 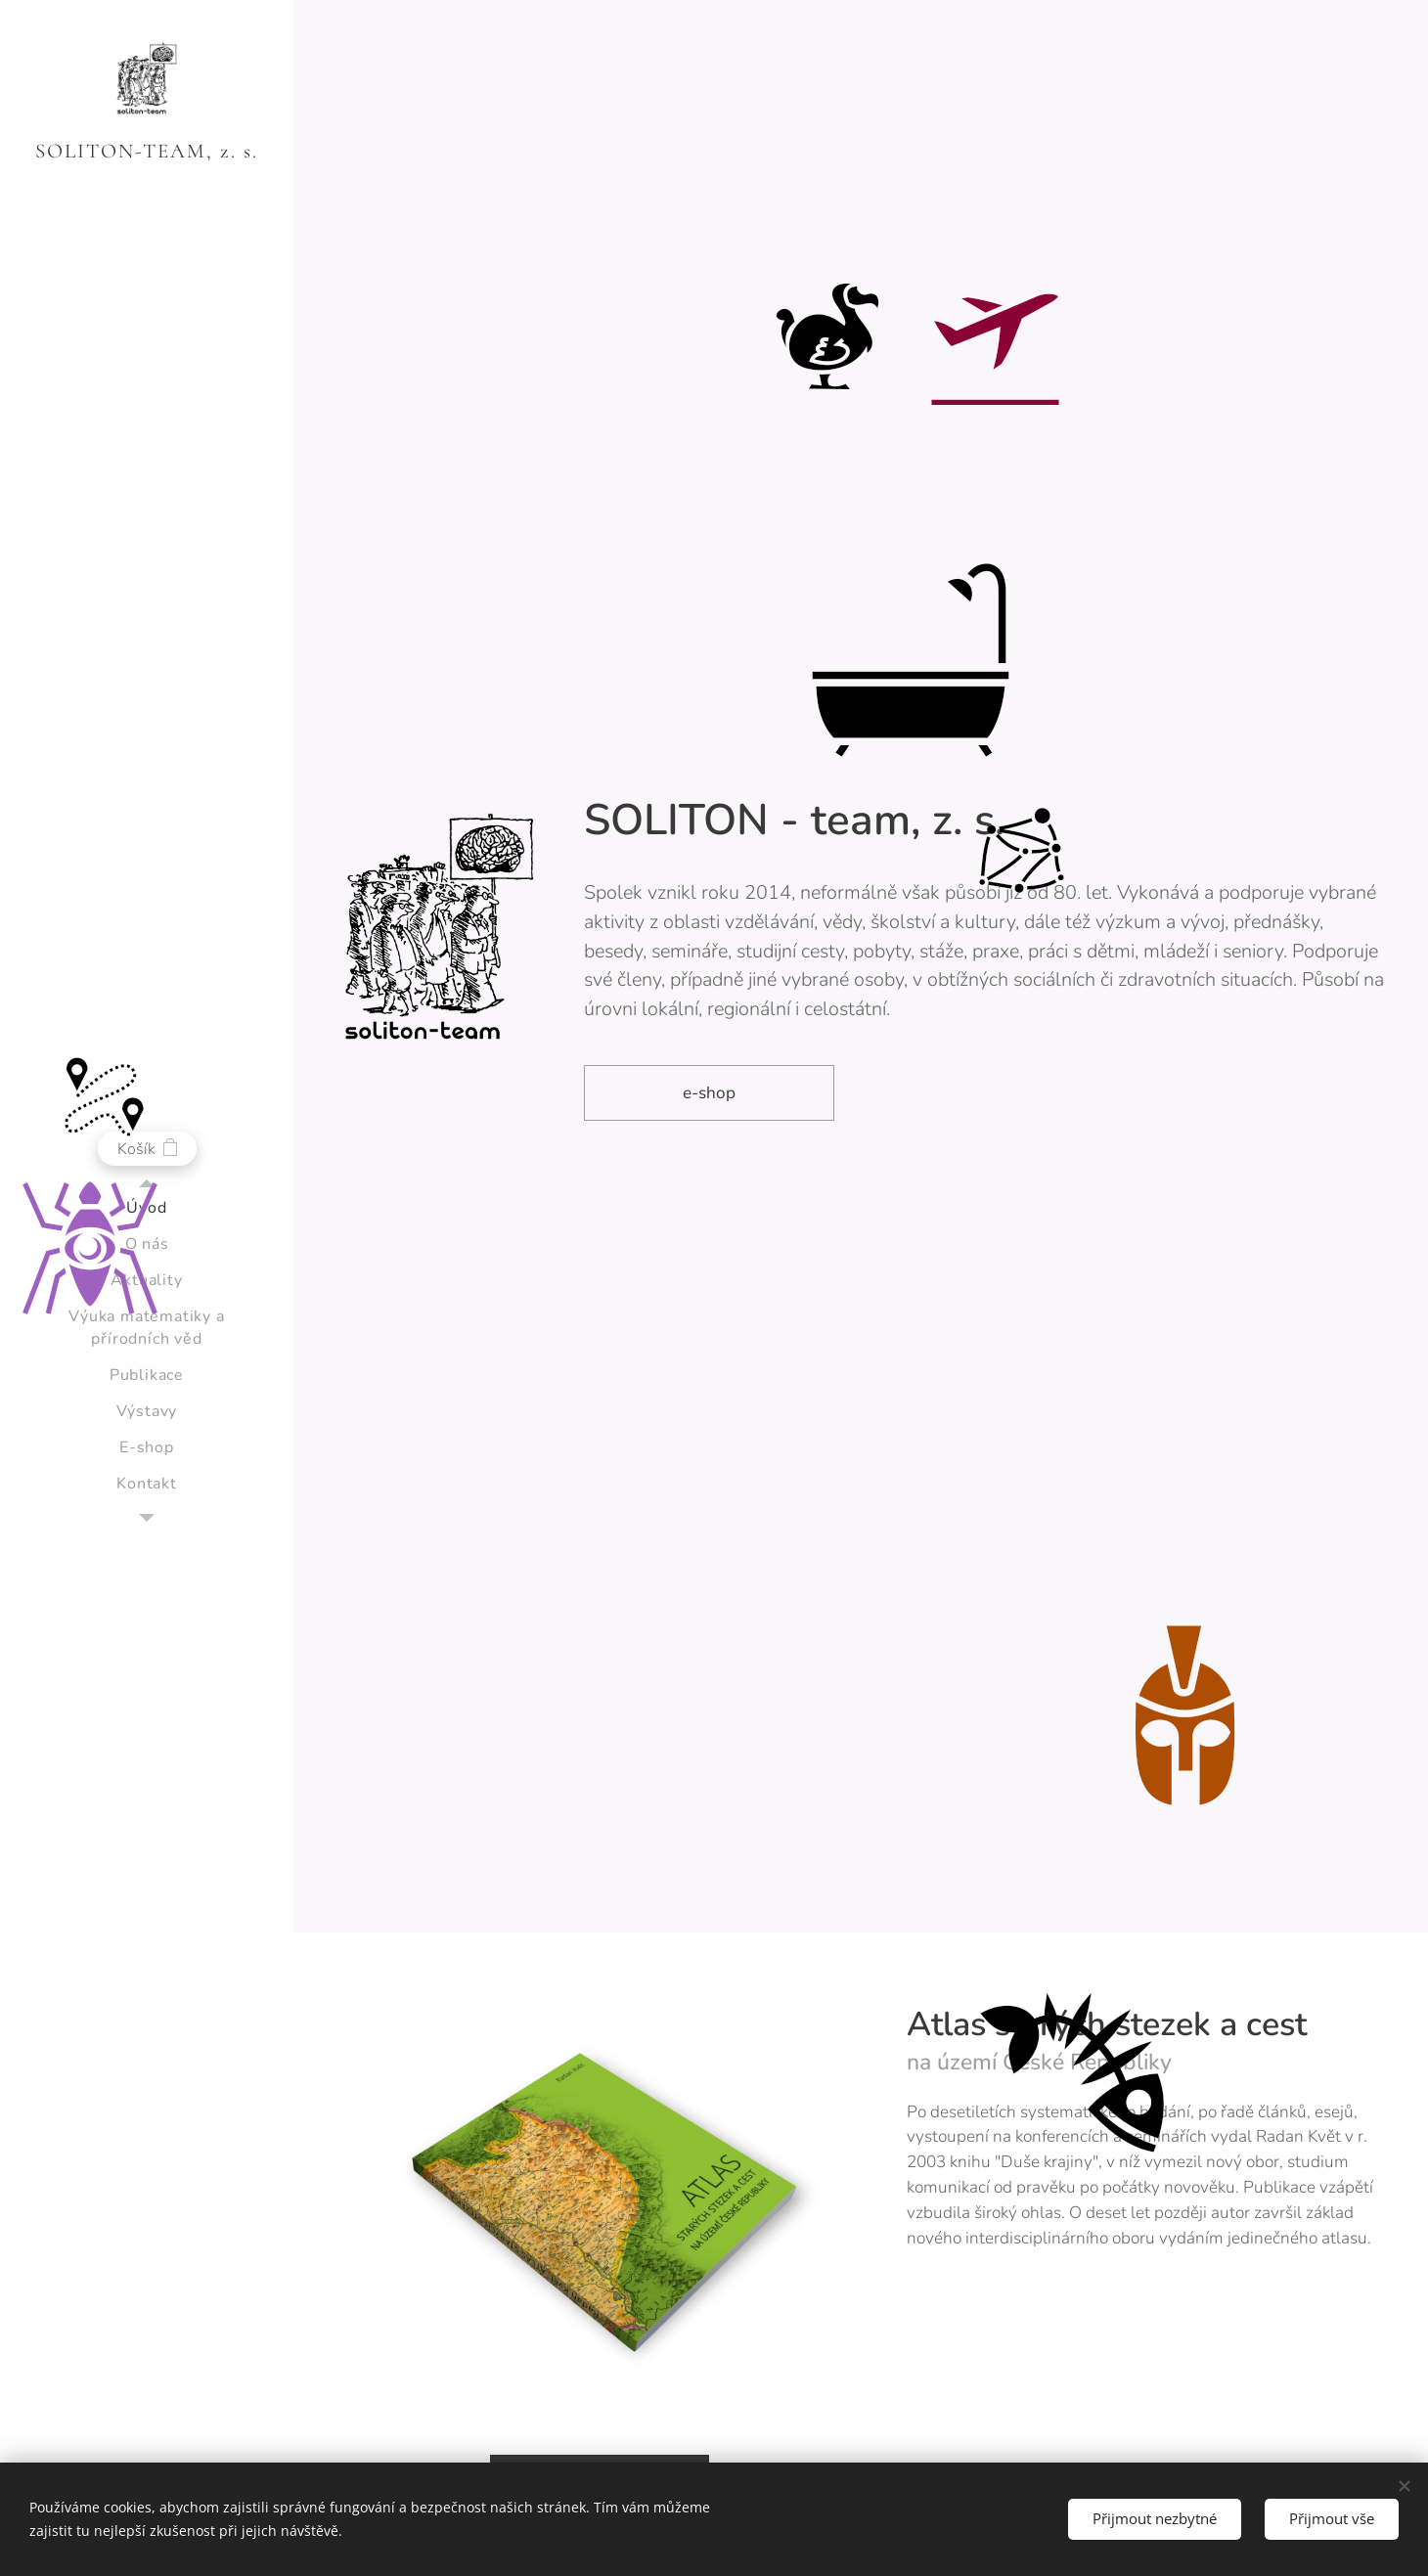 I want to click on select warrior or knight character class, so click(x=1184, y=1715).